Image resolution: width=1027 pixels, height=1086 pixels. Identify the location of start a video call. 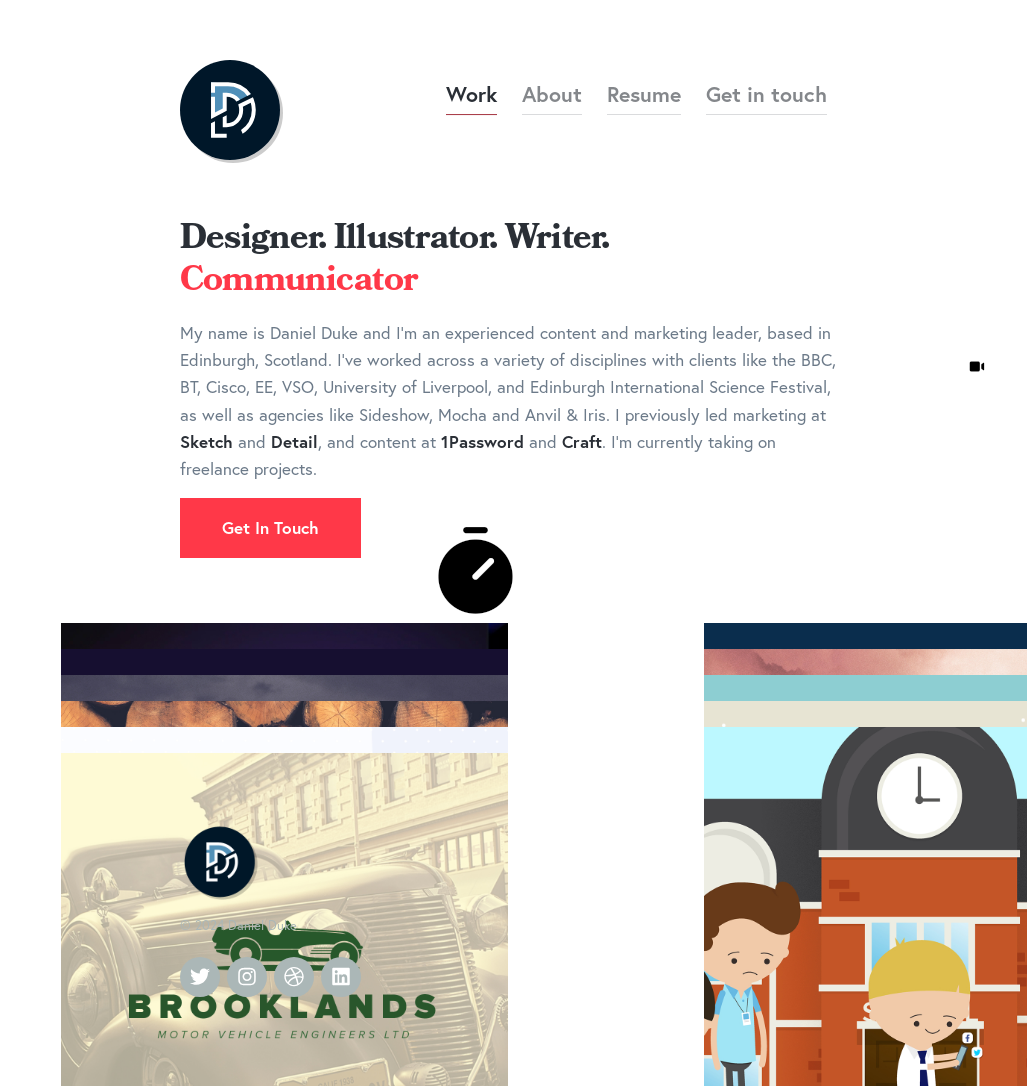
(976, 366).